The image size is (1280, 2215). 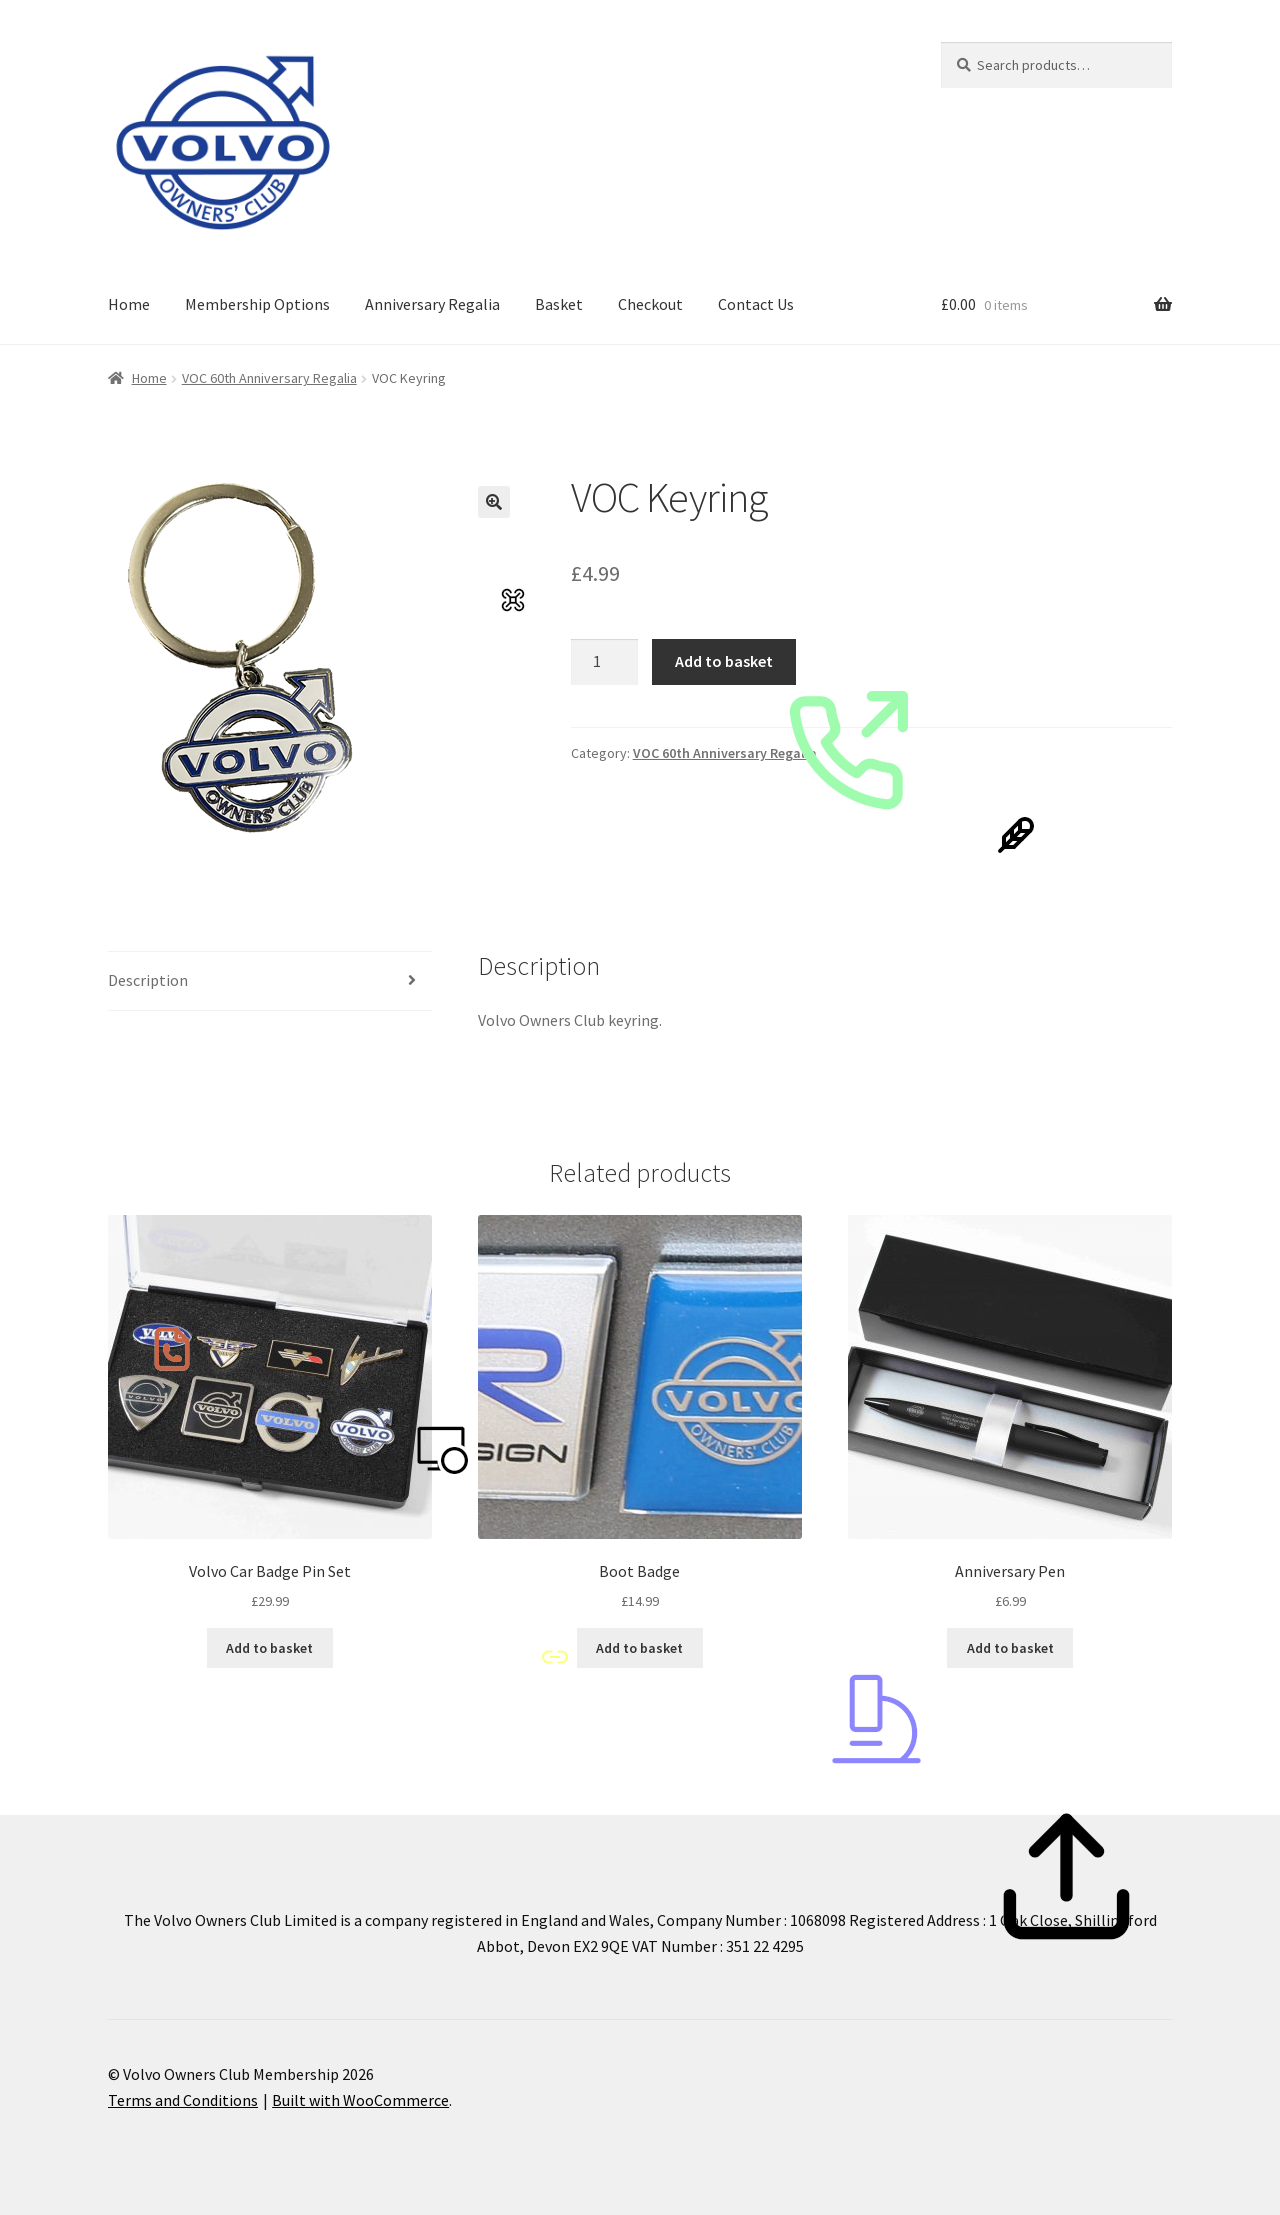 I want to click on access scientific or research tools, so click(x=876, y=1722).